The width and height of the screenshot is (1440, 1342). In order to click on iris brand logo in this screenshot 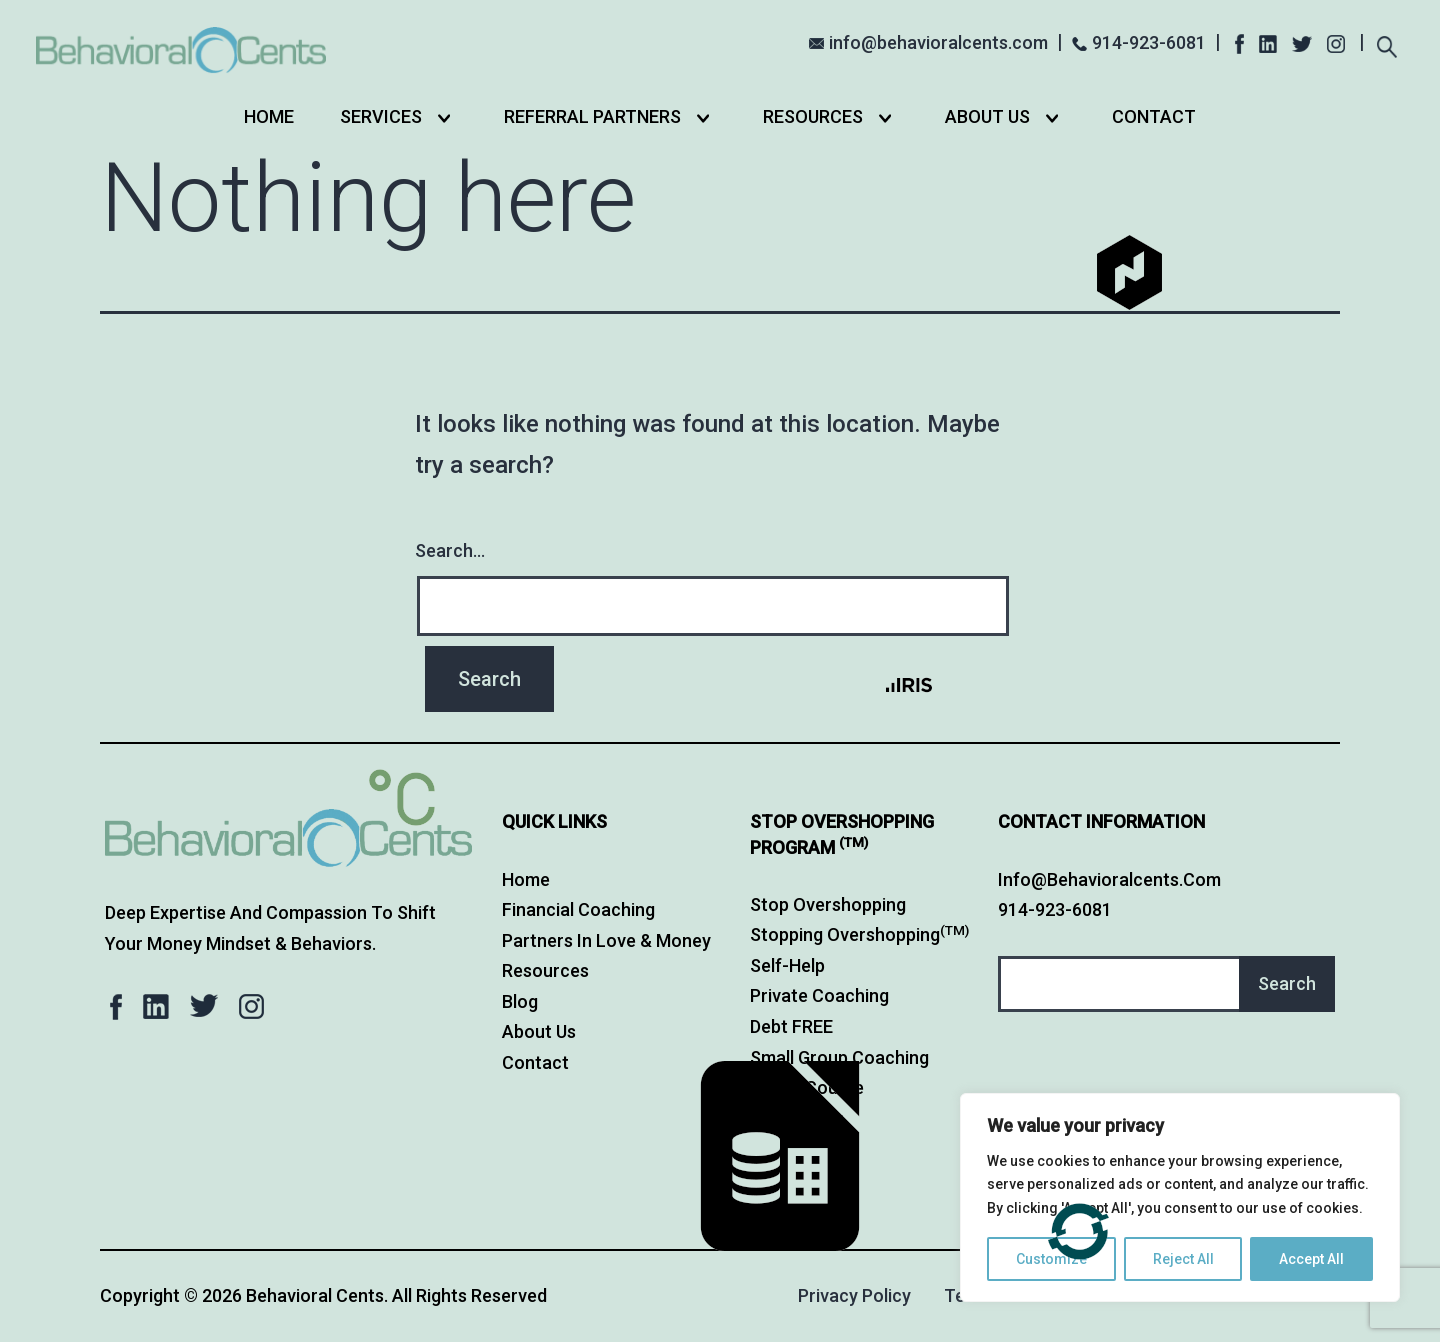, I will do `click(909, 685)`.